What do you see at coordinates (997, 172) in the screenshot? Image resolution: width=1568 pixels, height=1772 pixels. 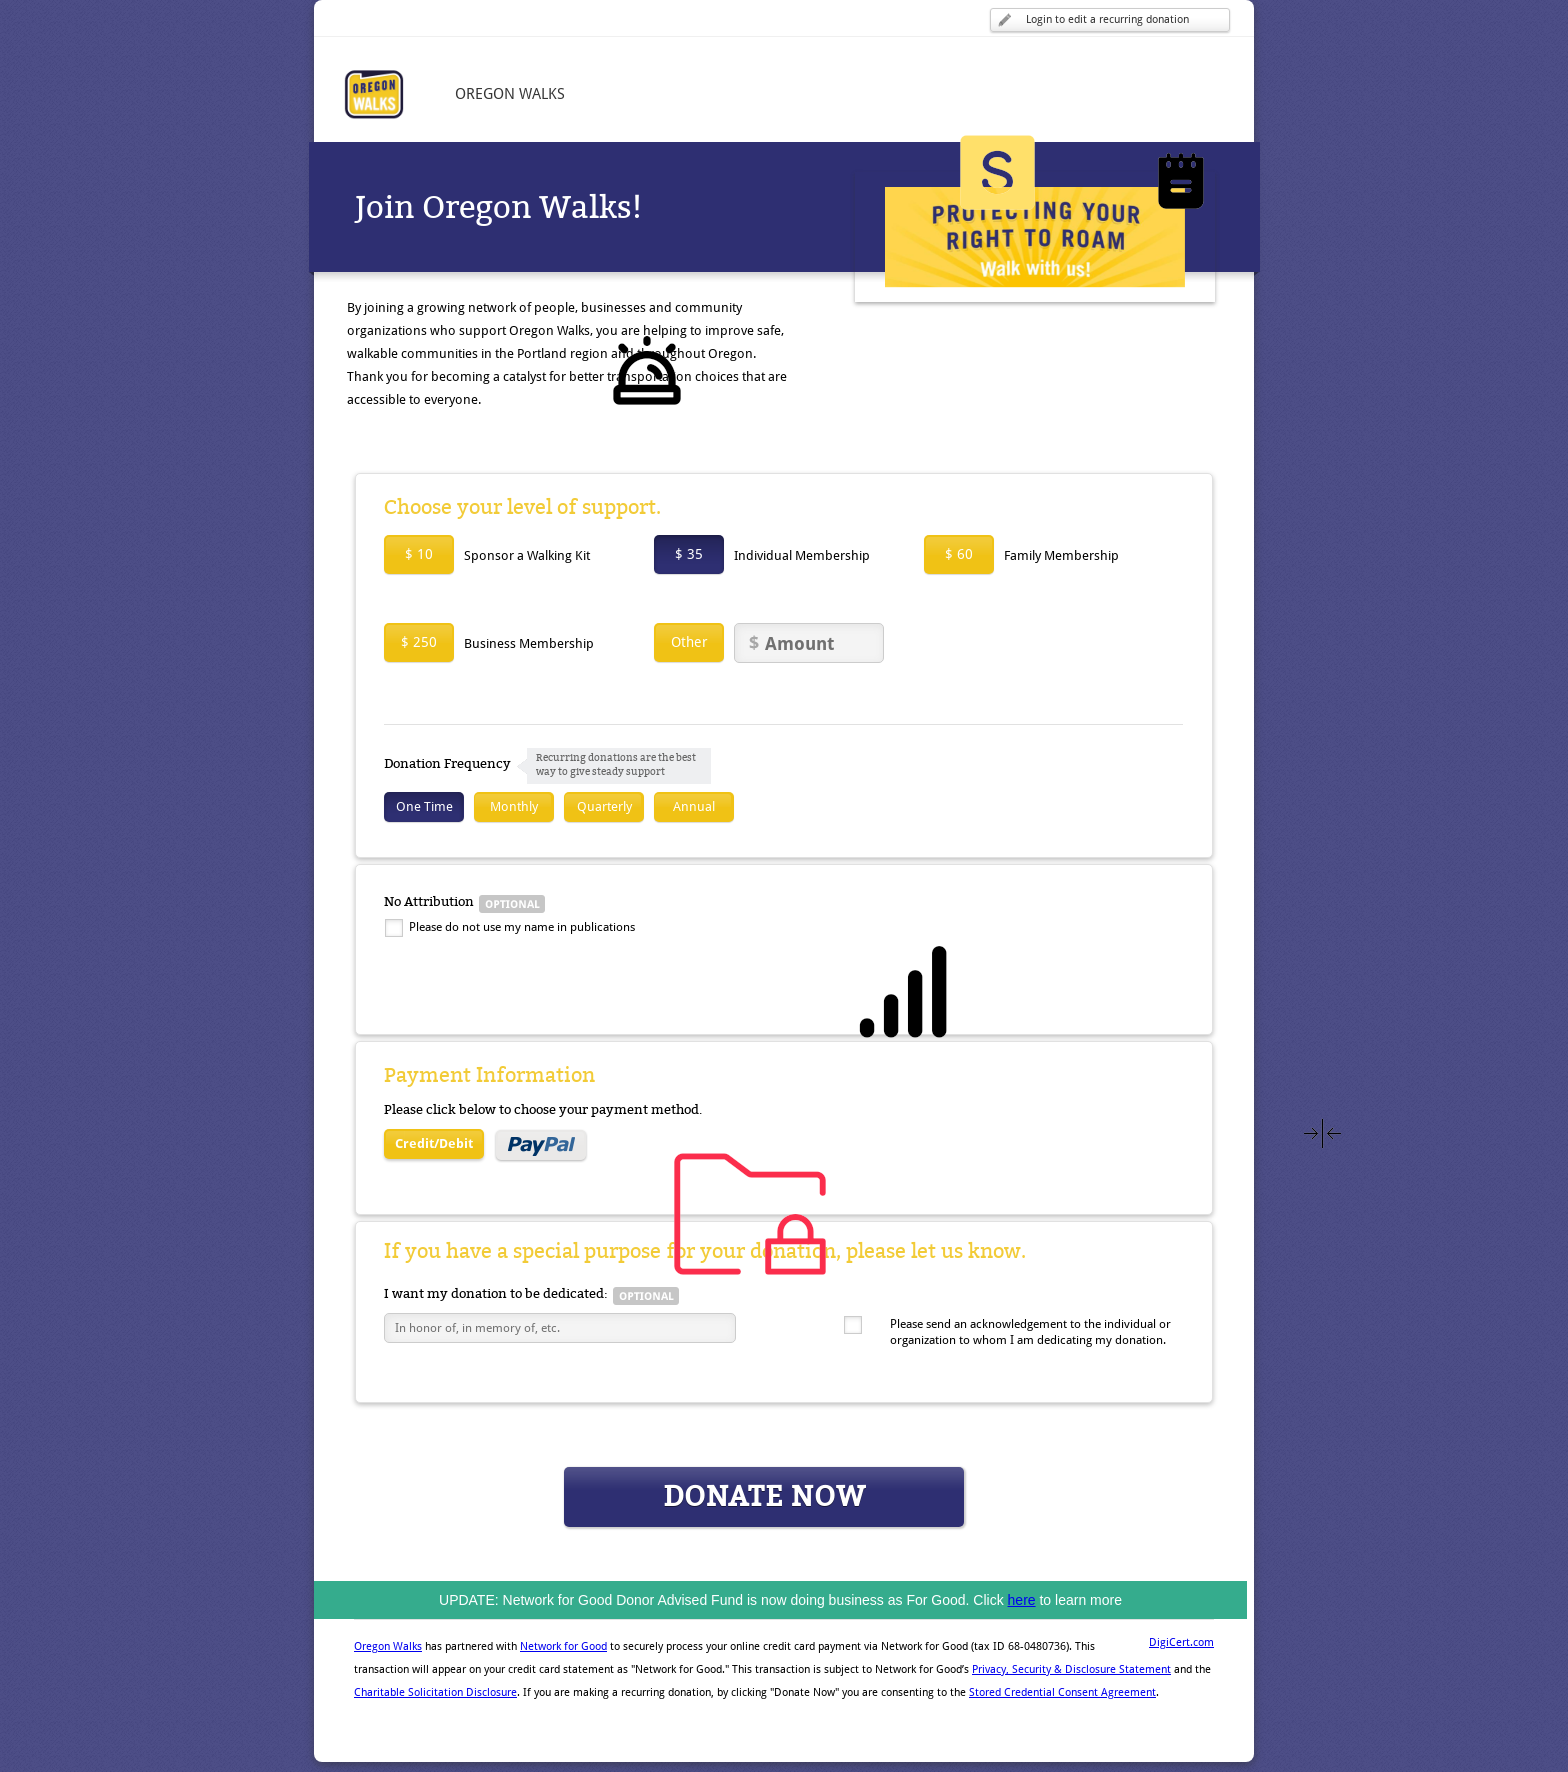 I see `stripe payment integration` at bounding box center [997, 172].